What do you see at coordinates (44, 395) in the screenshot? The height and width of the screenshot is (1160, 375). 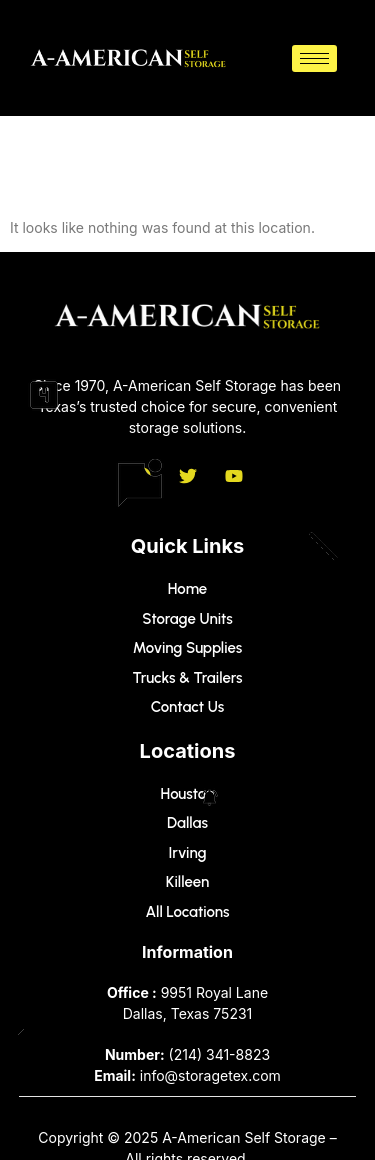 I see `select filter or preset number 4` at bounding box center [44, 395].